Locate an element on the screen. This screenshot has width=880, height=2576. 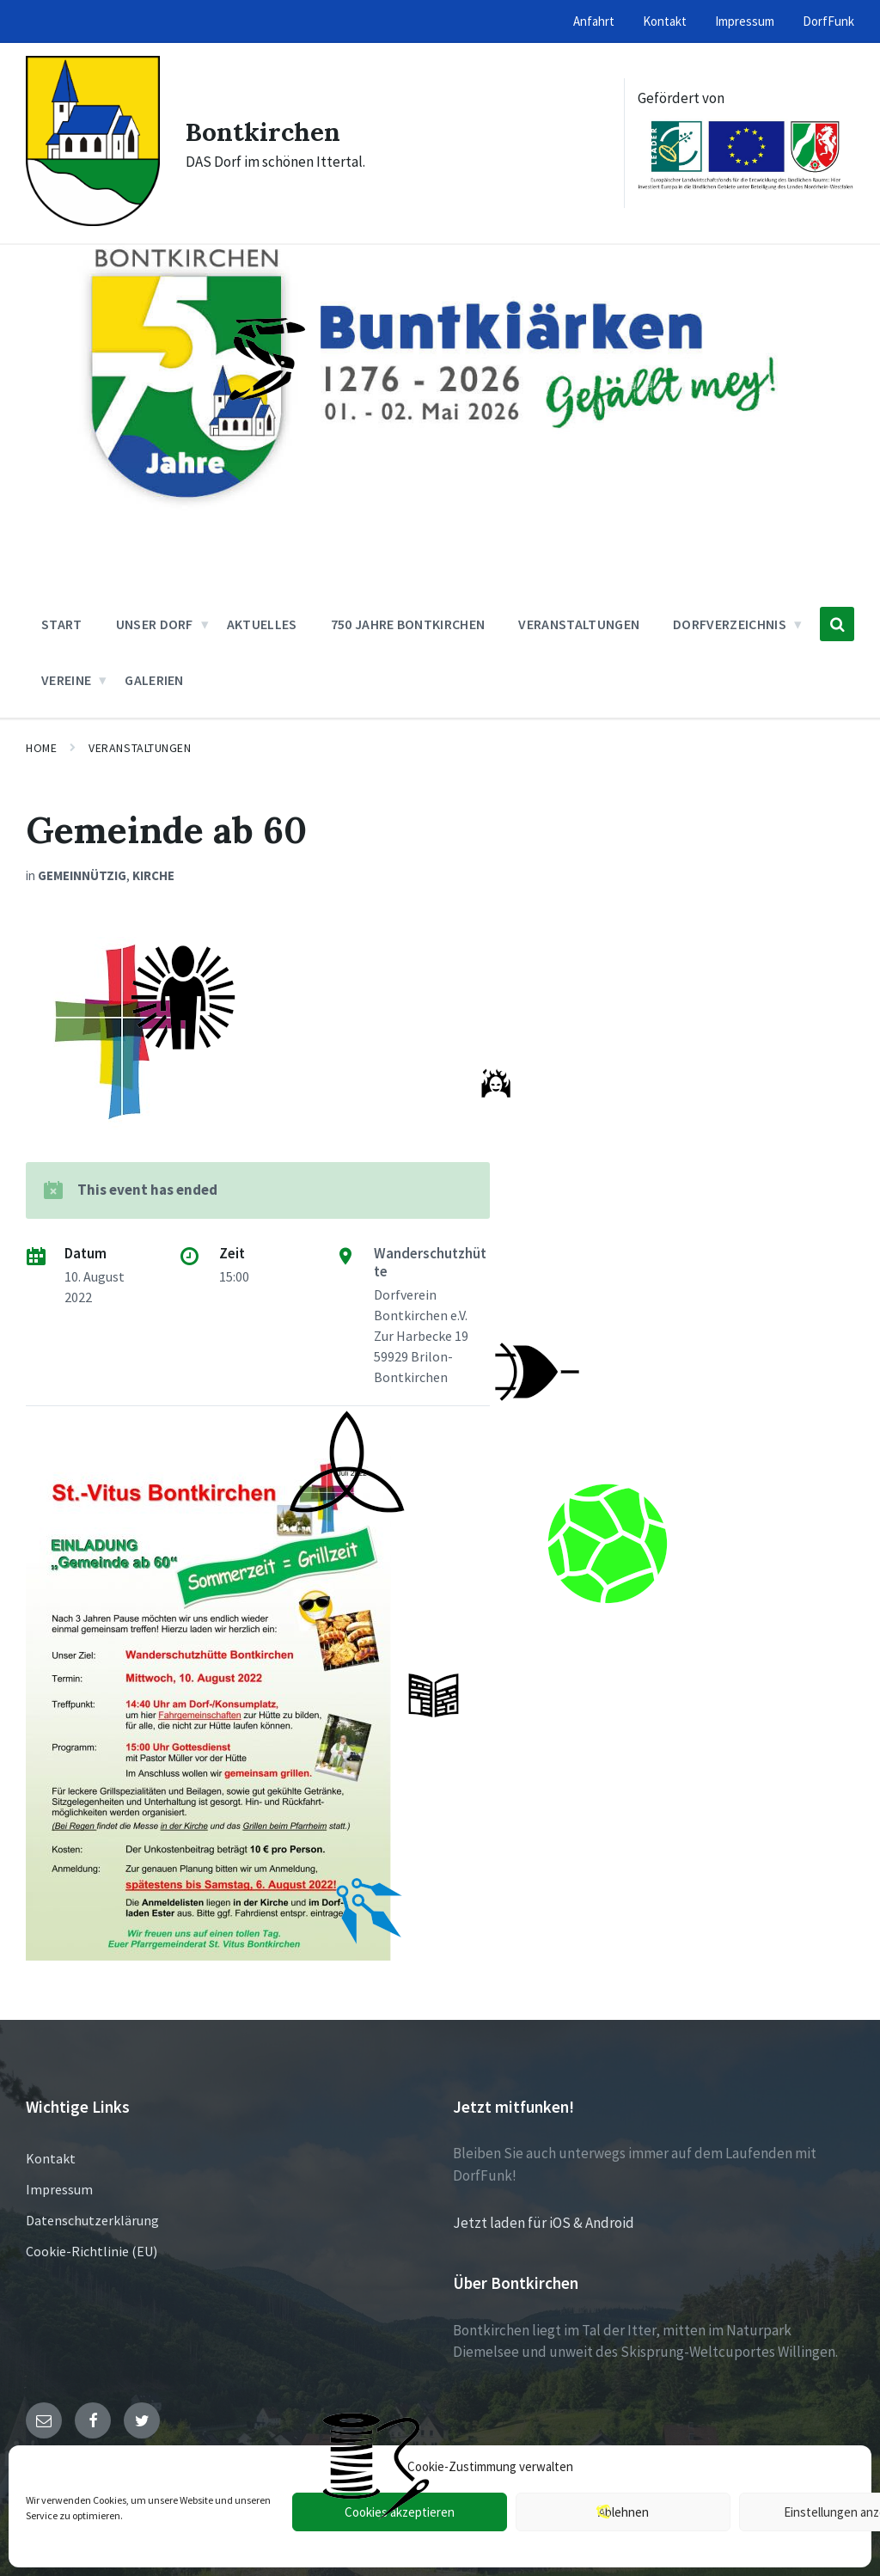
access sewing or crafting tools is located at coordinates (376, 2462).